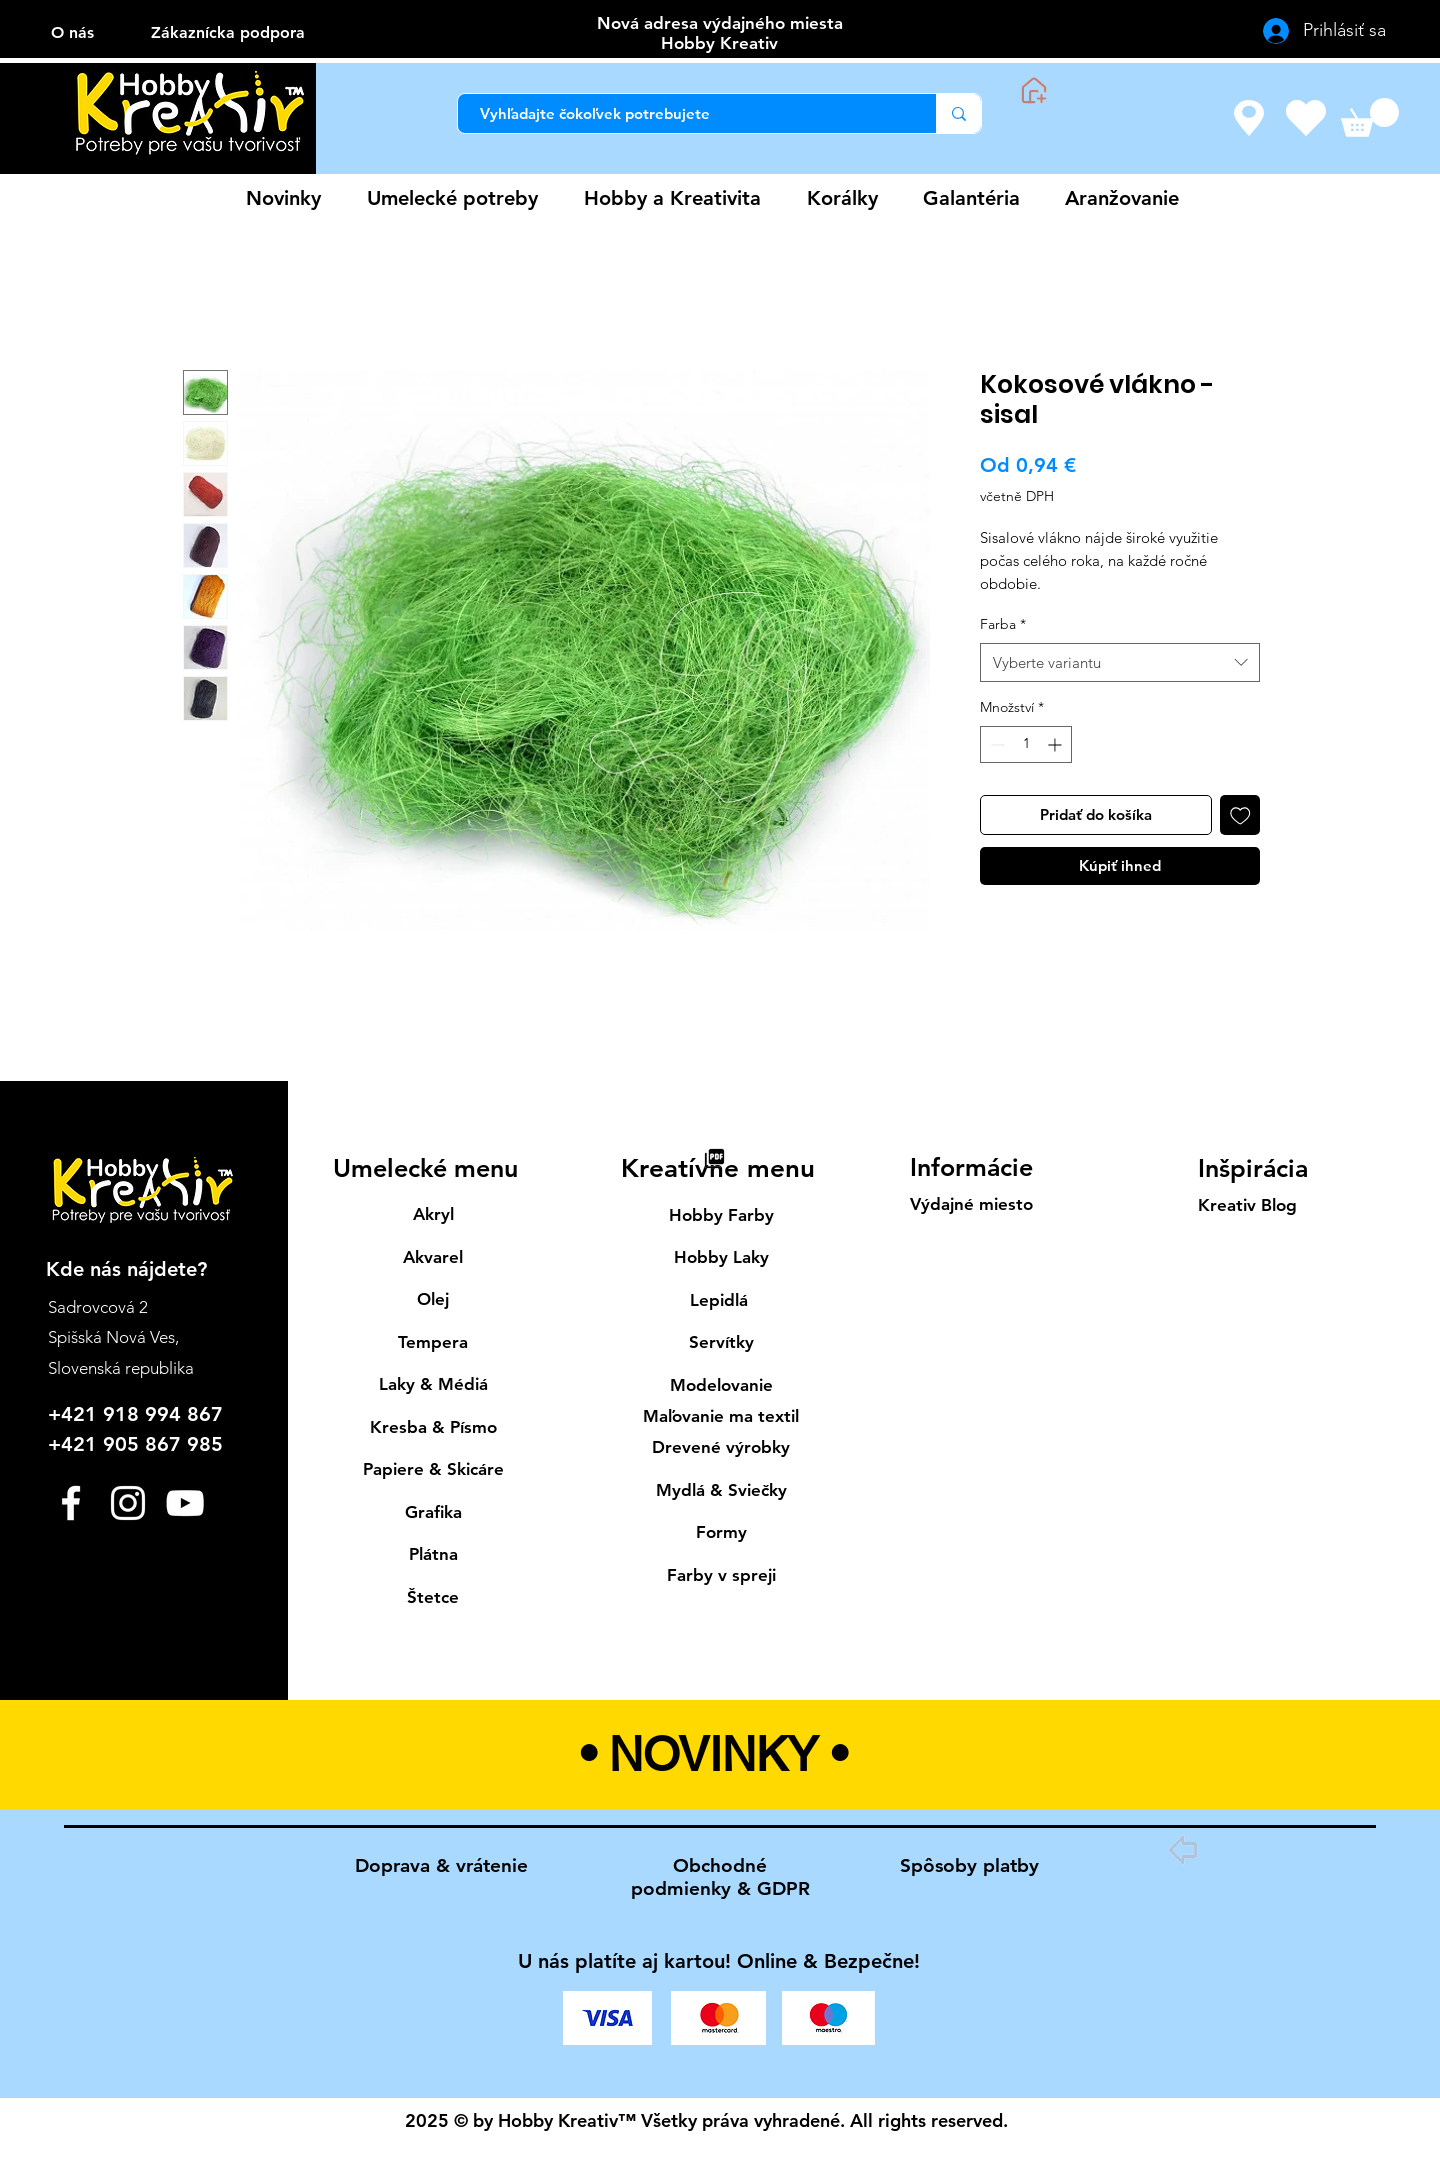 Image resolution: width=1440 pixels, height=2159 pixels. I want to click on go back to the previous screen, so click(1184, 1850).